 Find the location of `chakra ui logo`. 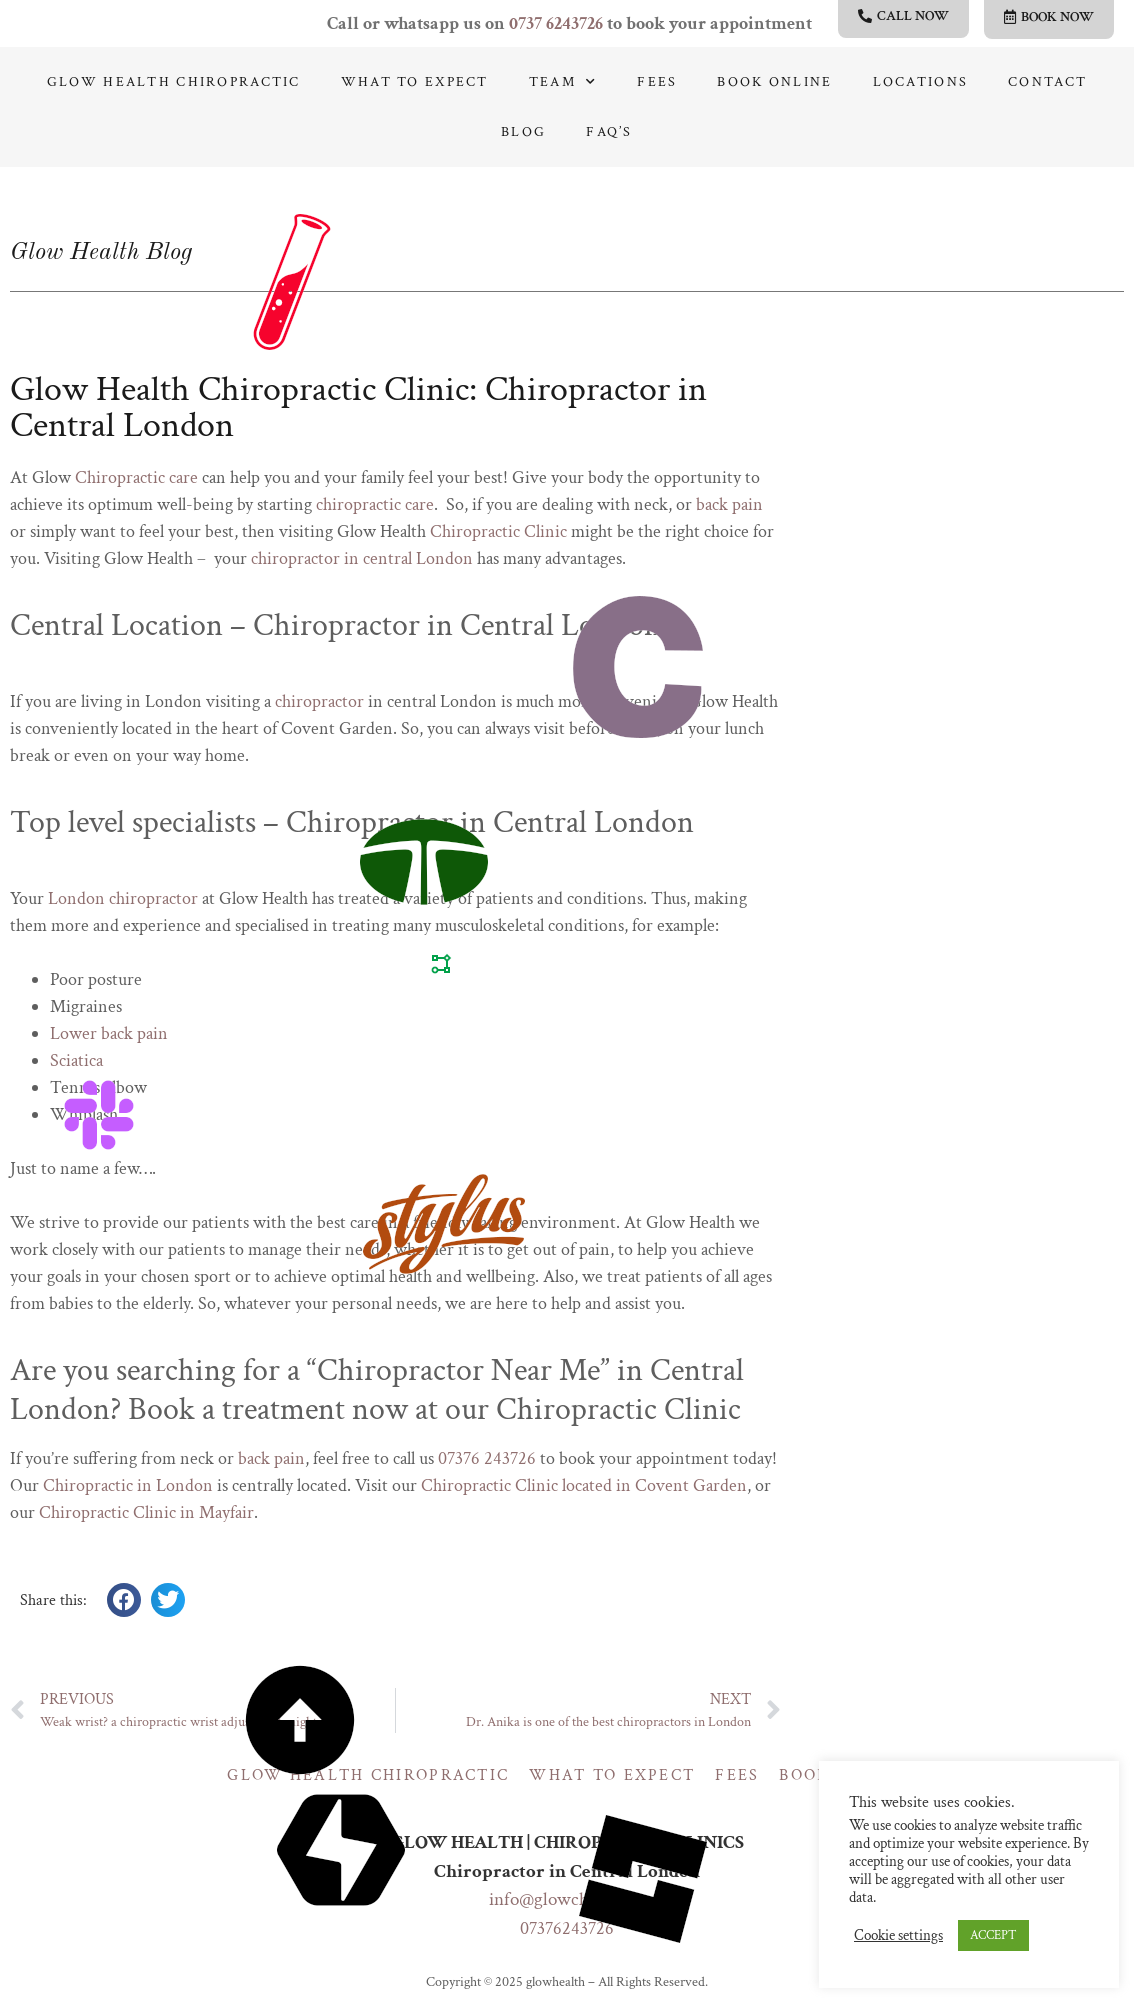

chakra ui logo is located at coordinates (341, 1850).